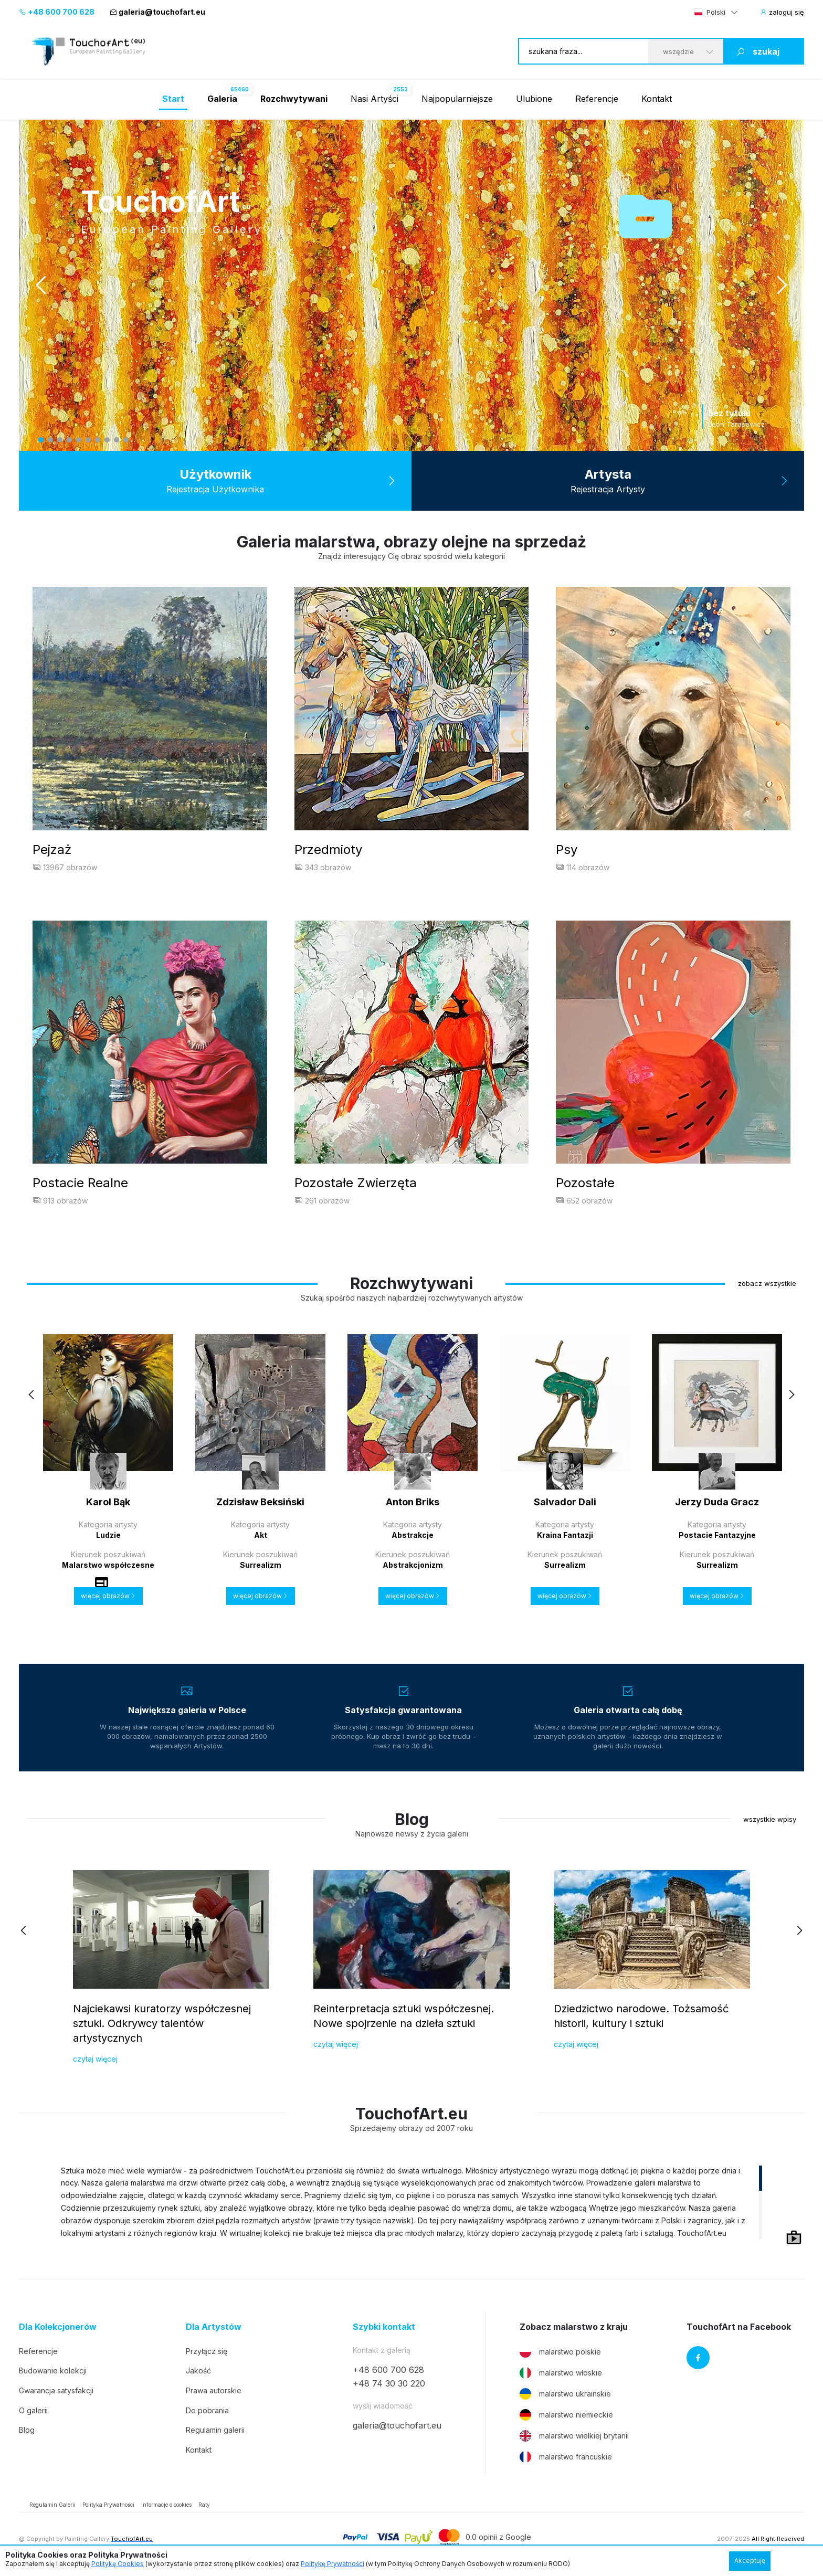  Describe the element at coordinates (101, 1582) in the screenshot. I see `open web browser` at that location.